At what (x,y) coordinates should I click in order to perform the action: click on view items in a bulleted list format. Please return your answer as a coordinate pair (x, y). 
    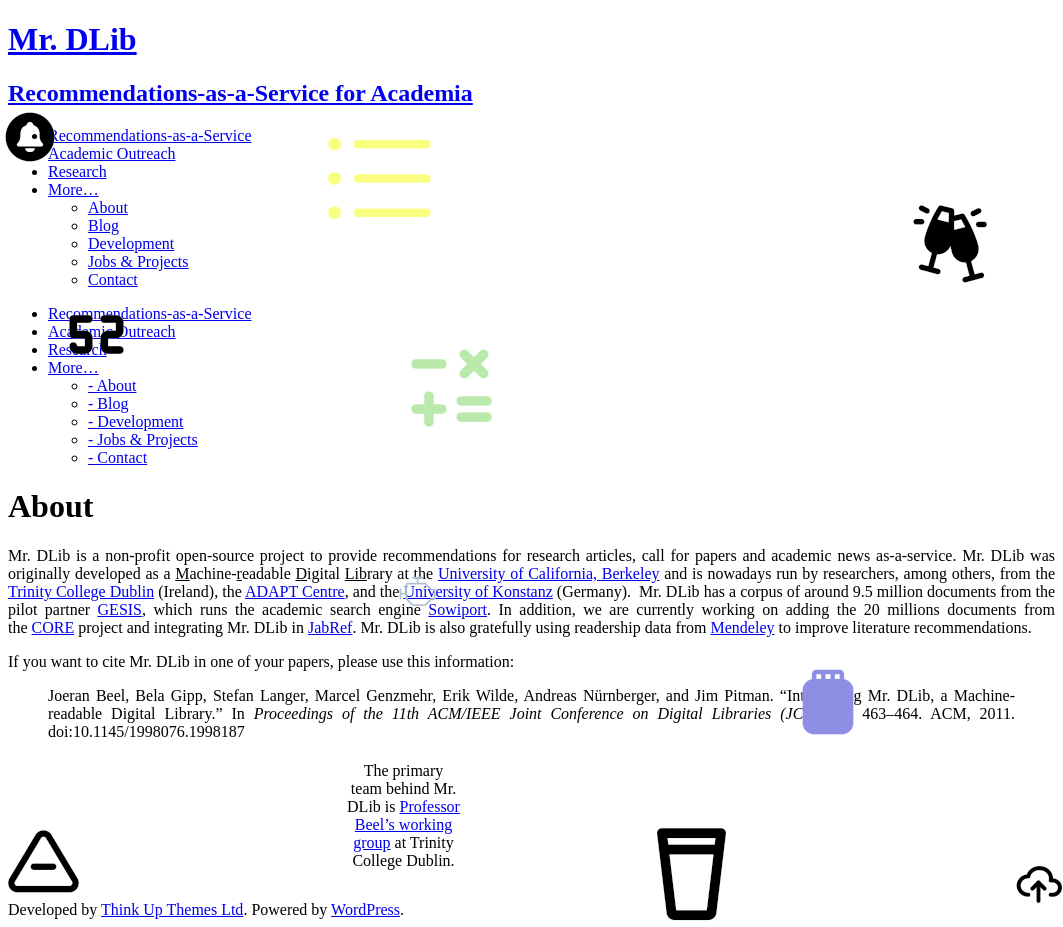
    Looking at the image, I should click on (379, 178).